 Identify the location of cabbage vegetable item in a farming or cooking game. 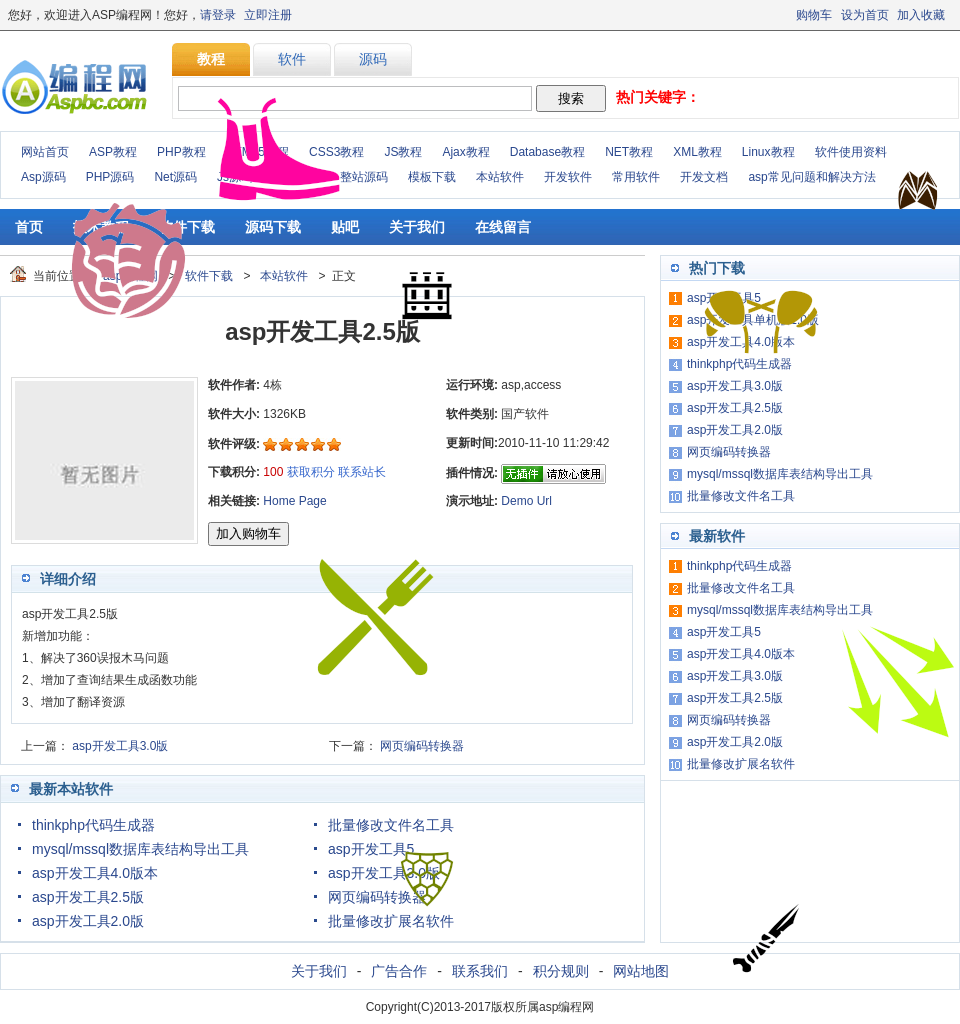
(128, 260).